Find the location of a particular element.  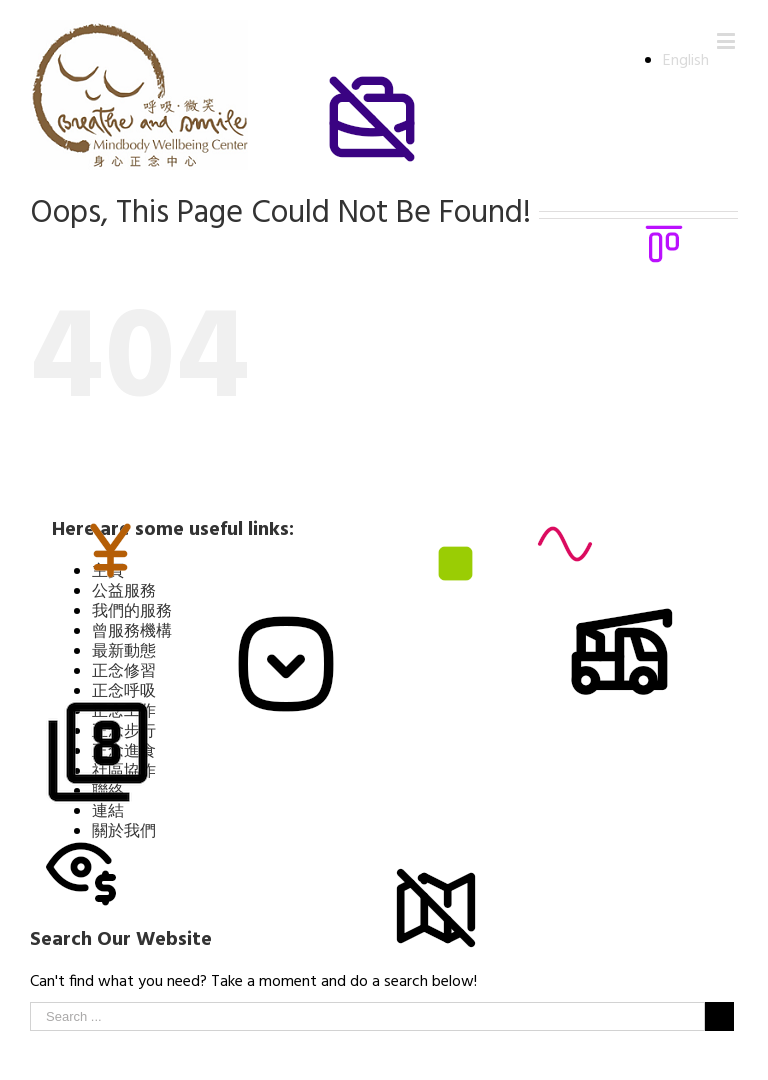

align items to the top edge is located at coordinates (664, 244).